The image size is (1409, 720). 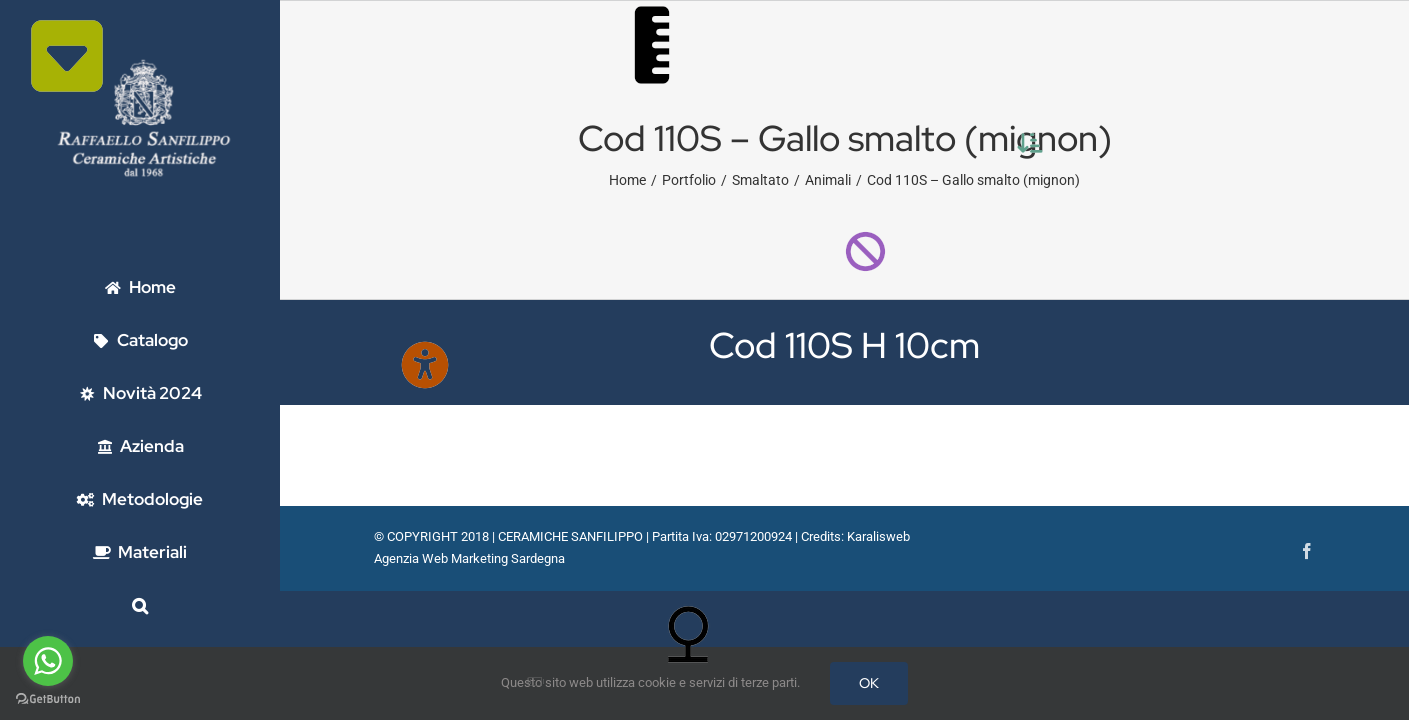 I want to click on measure vertical height or length, so click(x=652, y=45).